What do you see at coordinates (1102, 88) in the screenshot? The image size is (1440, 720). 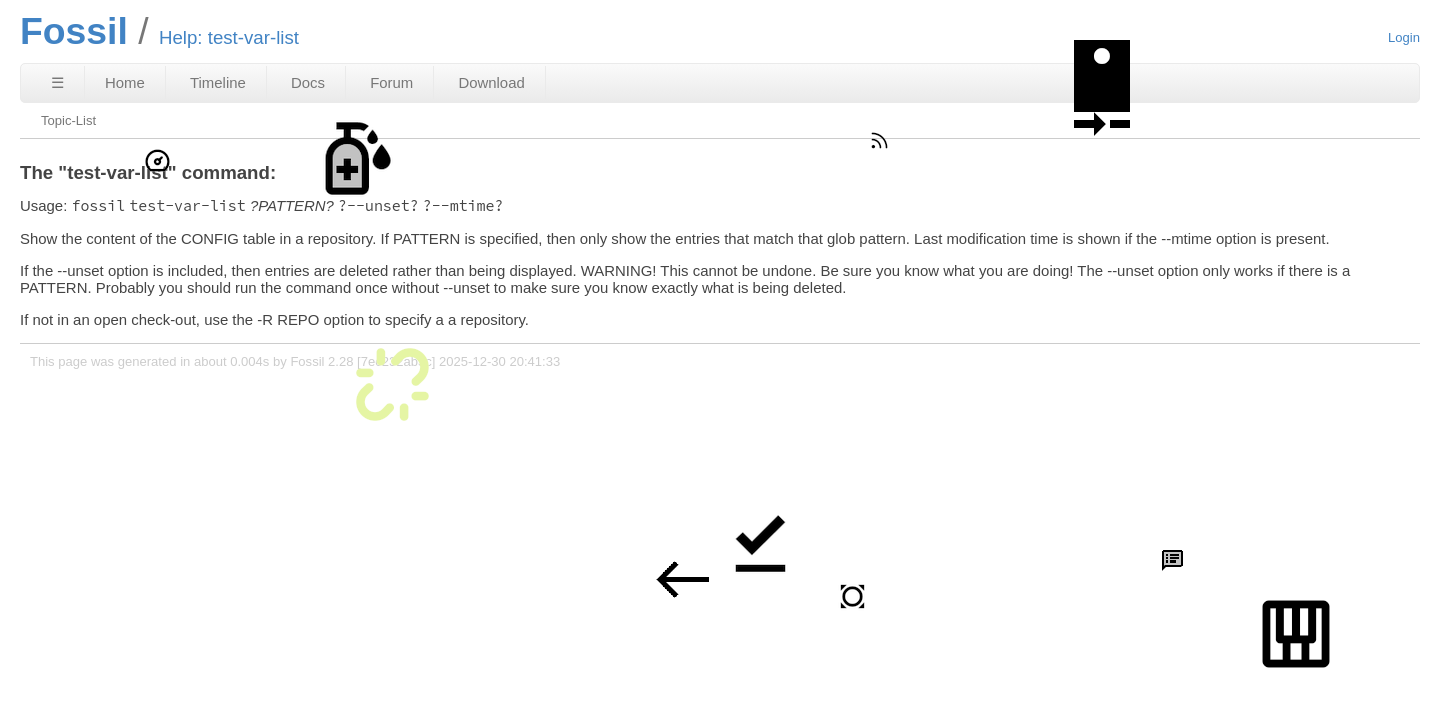 I see `switch to rear camera` at bounding box center [1102, 88].